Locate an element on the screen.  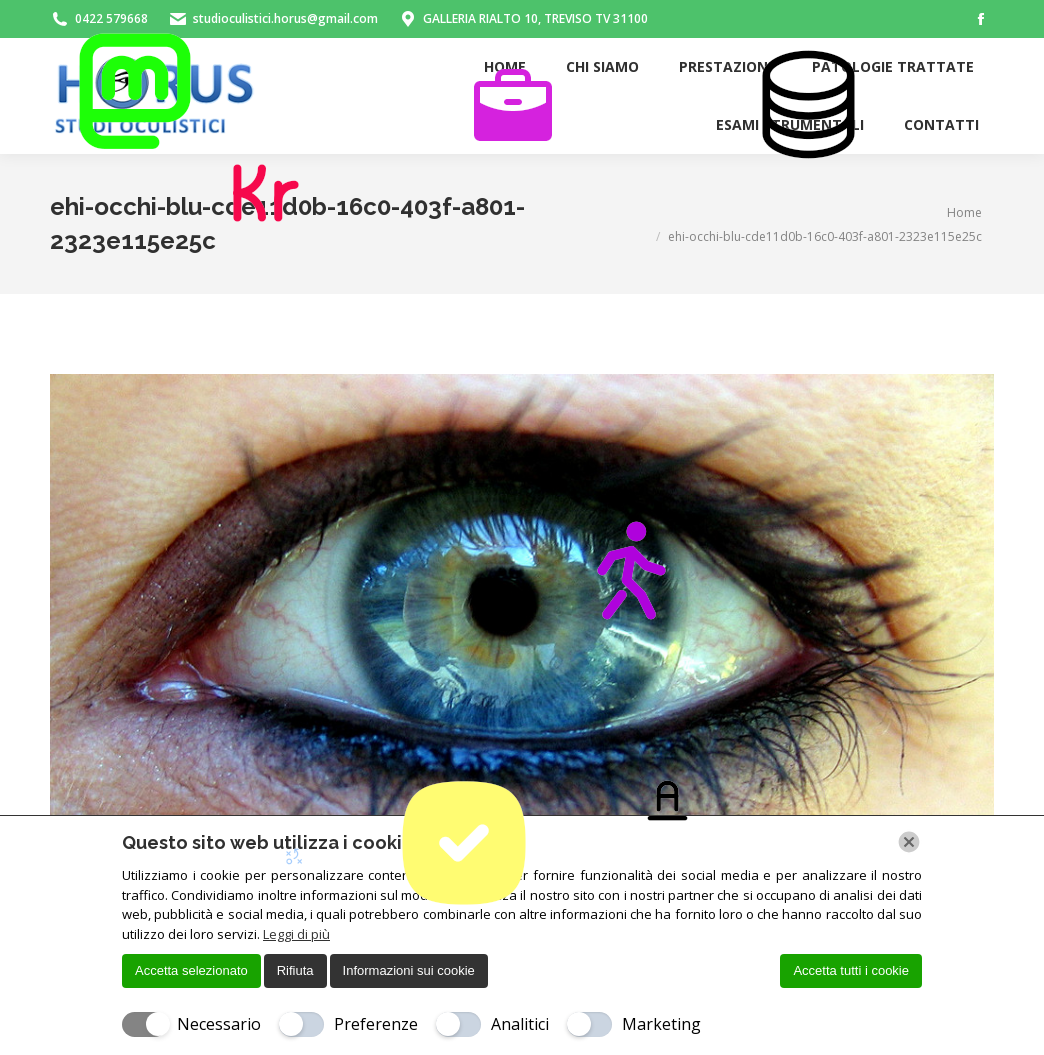
indicates swedish krona currency is located at coordinates (266, 193).